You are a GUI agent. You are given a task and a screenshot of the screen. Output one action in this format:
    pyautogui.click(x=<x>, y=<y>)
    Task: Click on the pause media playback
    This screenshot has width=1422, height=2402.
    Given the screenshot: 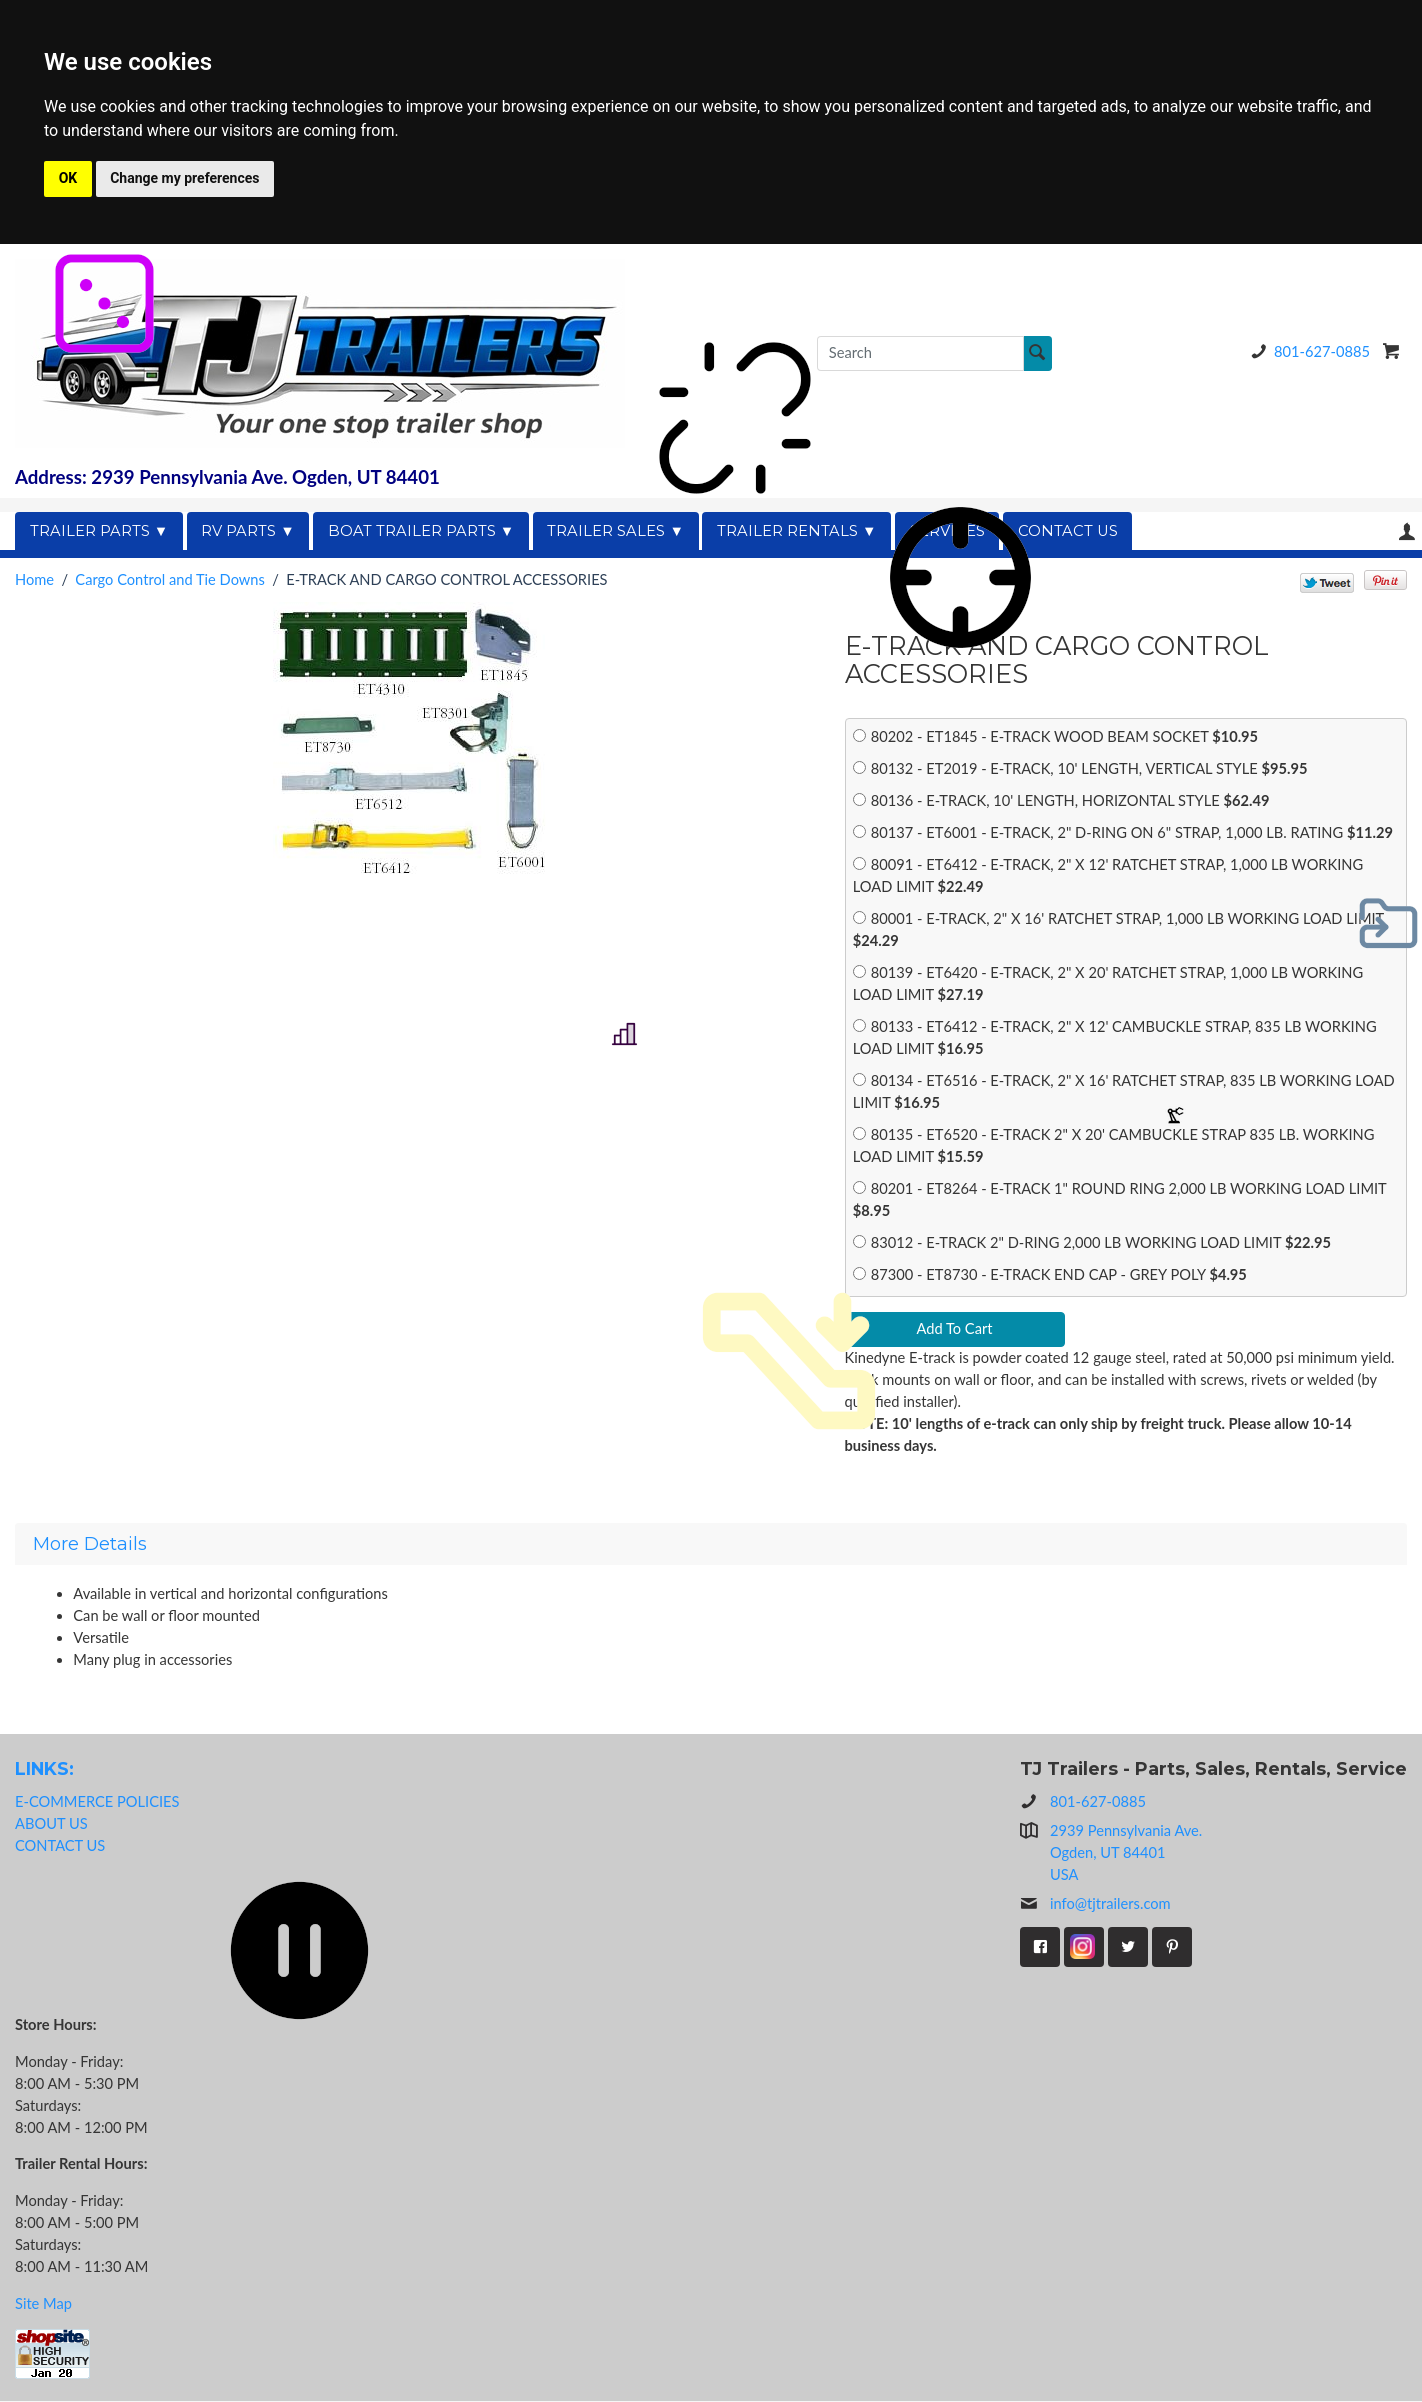 What is the action you would take?
    pyautogui.click(x=299, y=1950)
    